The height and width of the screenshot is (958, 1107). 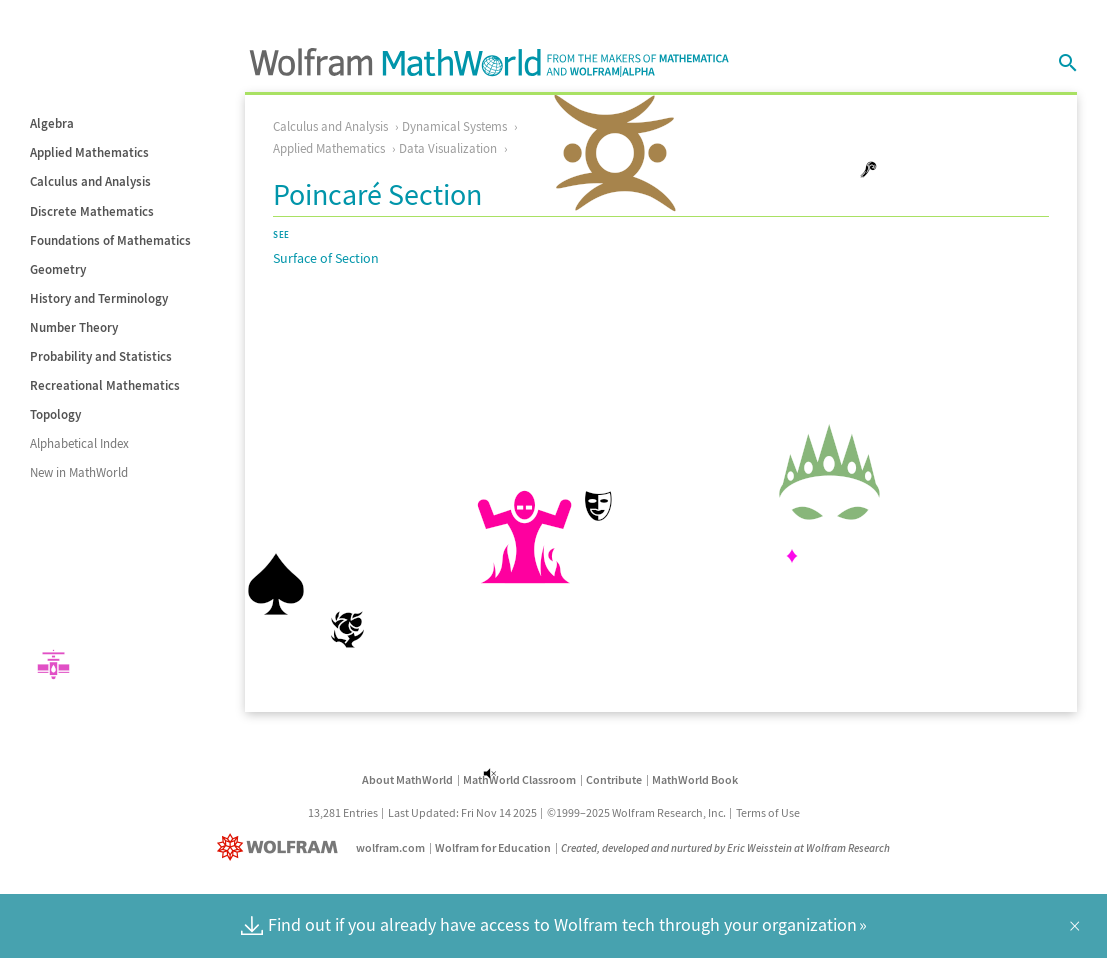 I want to click on abstract game icon or badge element, so click(x=615, y=153).